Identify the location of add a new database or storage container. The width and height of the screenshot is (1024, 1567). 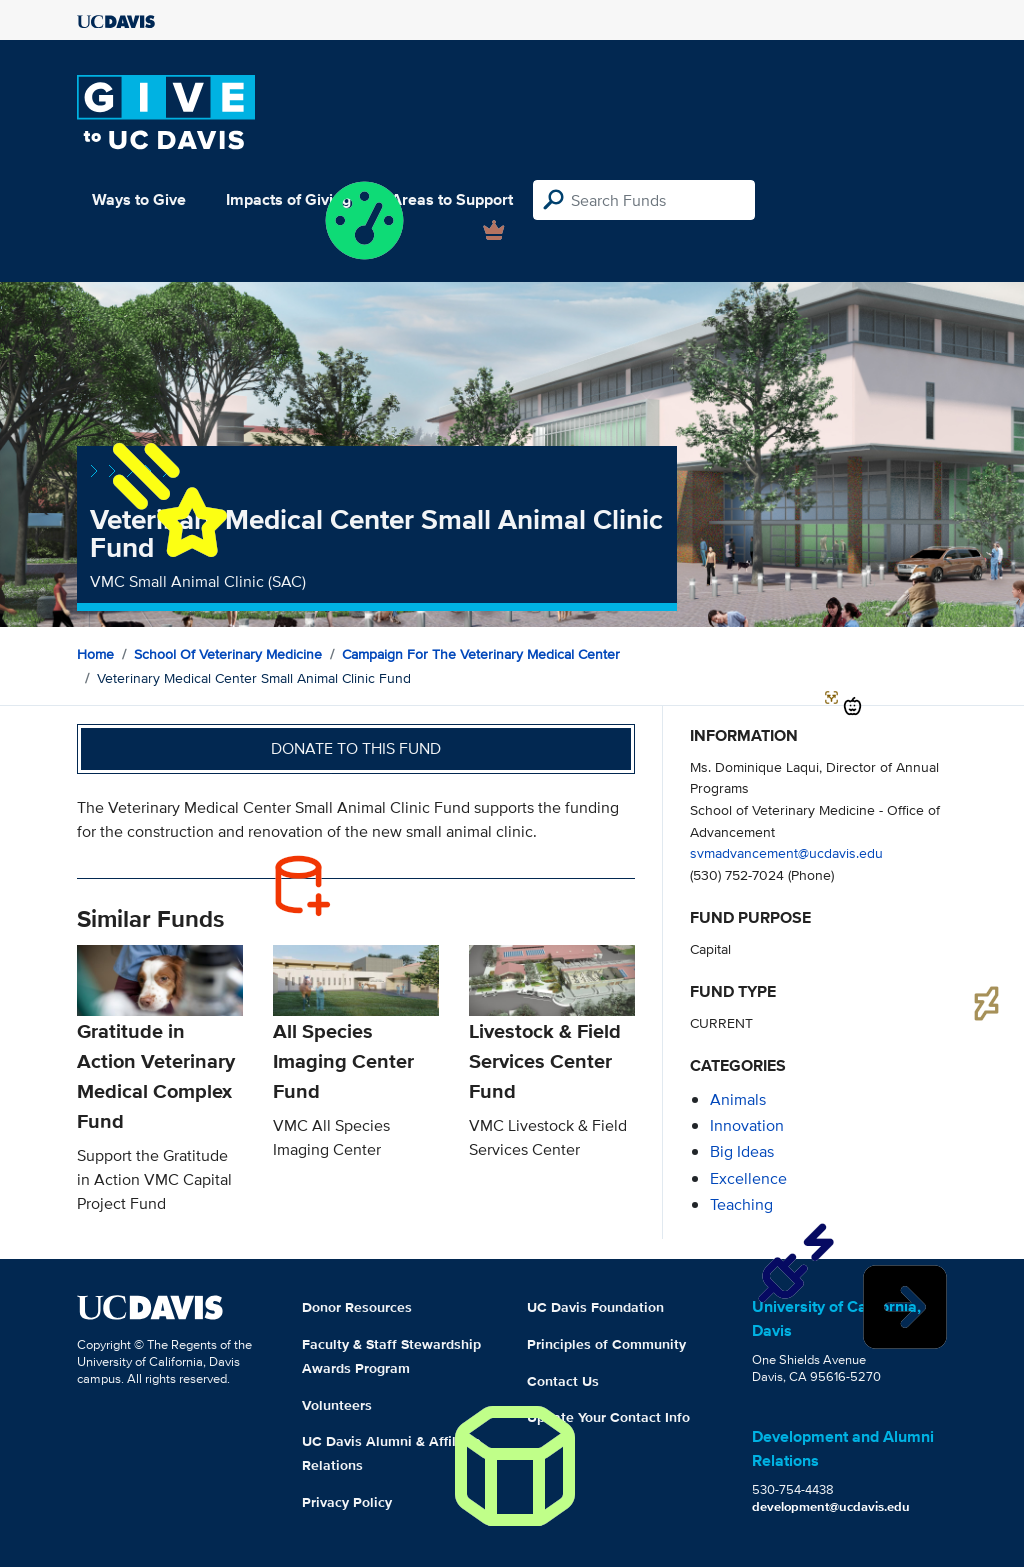
(298, 884).